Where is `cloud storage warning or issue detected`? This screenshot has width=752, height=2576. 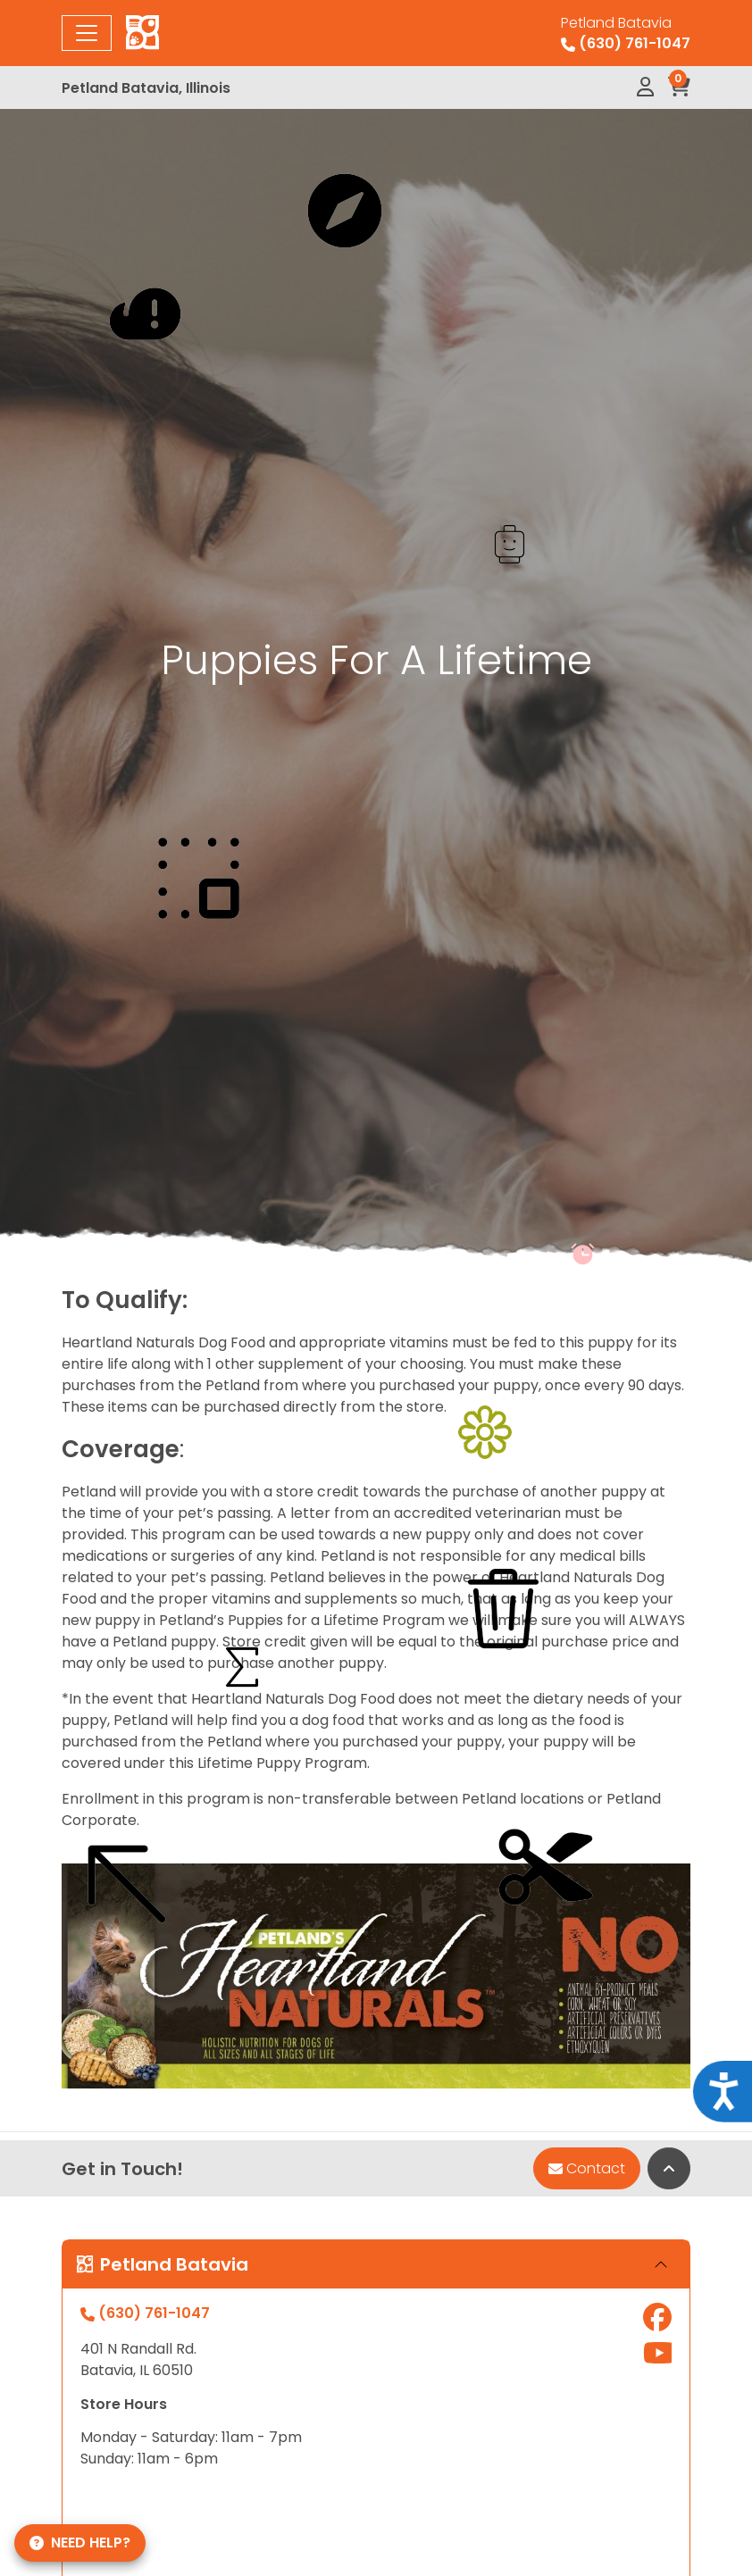
cloud storage warning or issue detected is located at coordinates (145, 313).